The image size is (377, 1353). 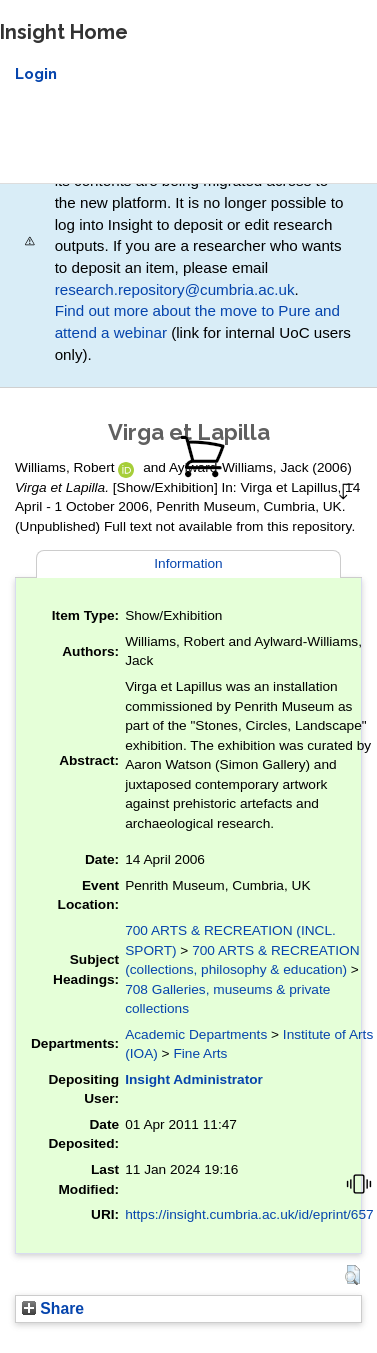 What do you see at coordinates (346, 491) in the screenshot?
I see `navigate back and down in a menu hierarchy` at bounding box center [346, 491].